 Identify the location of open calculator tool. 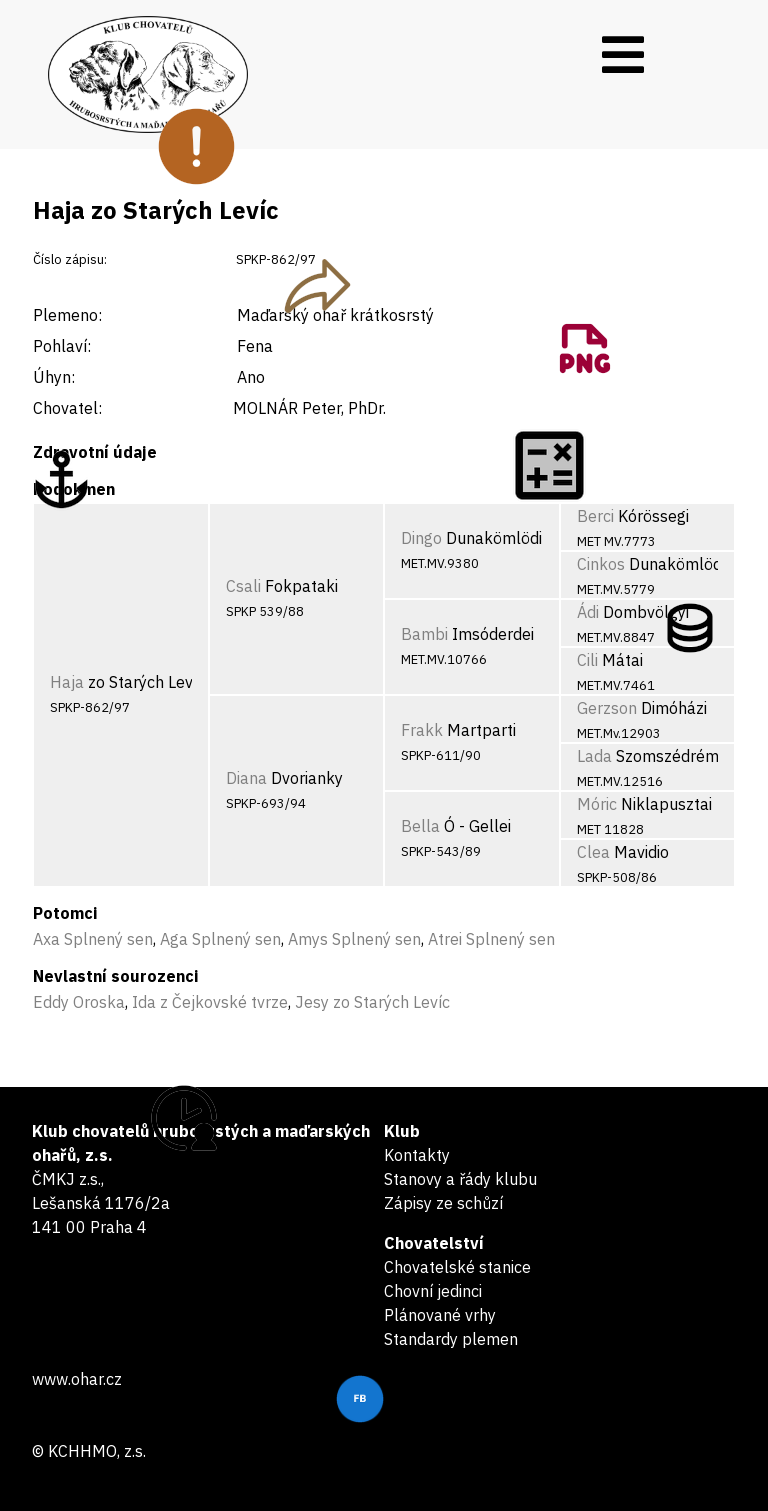
(549, 465).